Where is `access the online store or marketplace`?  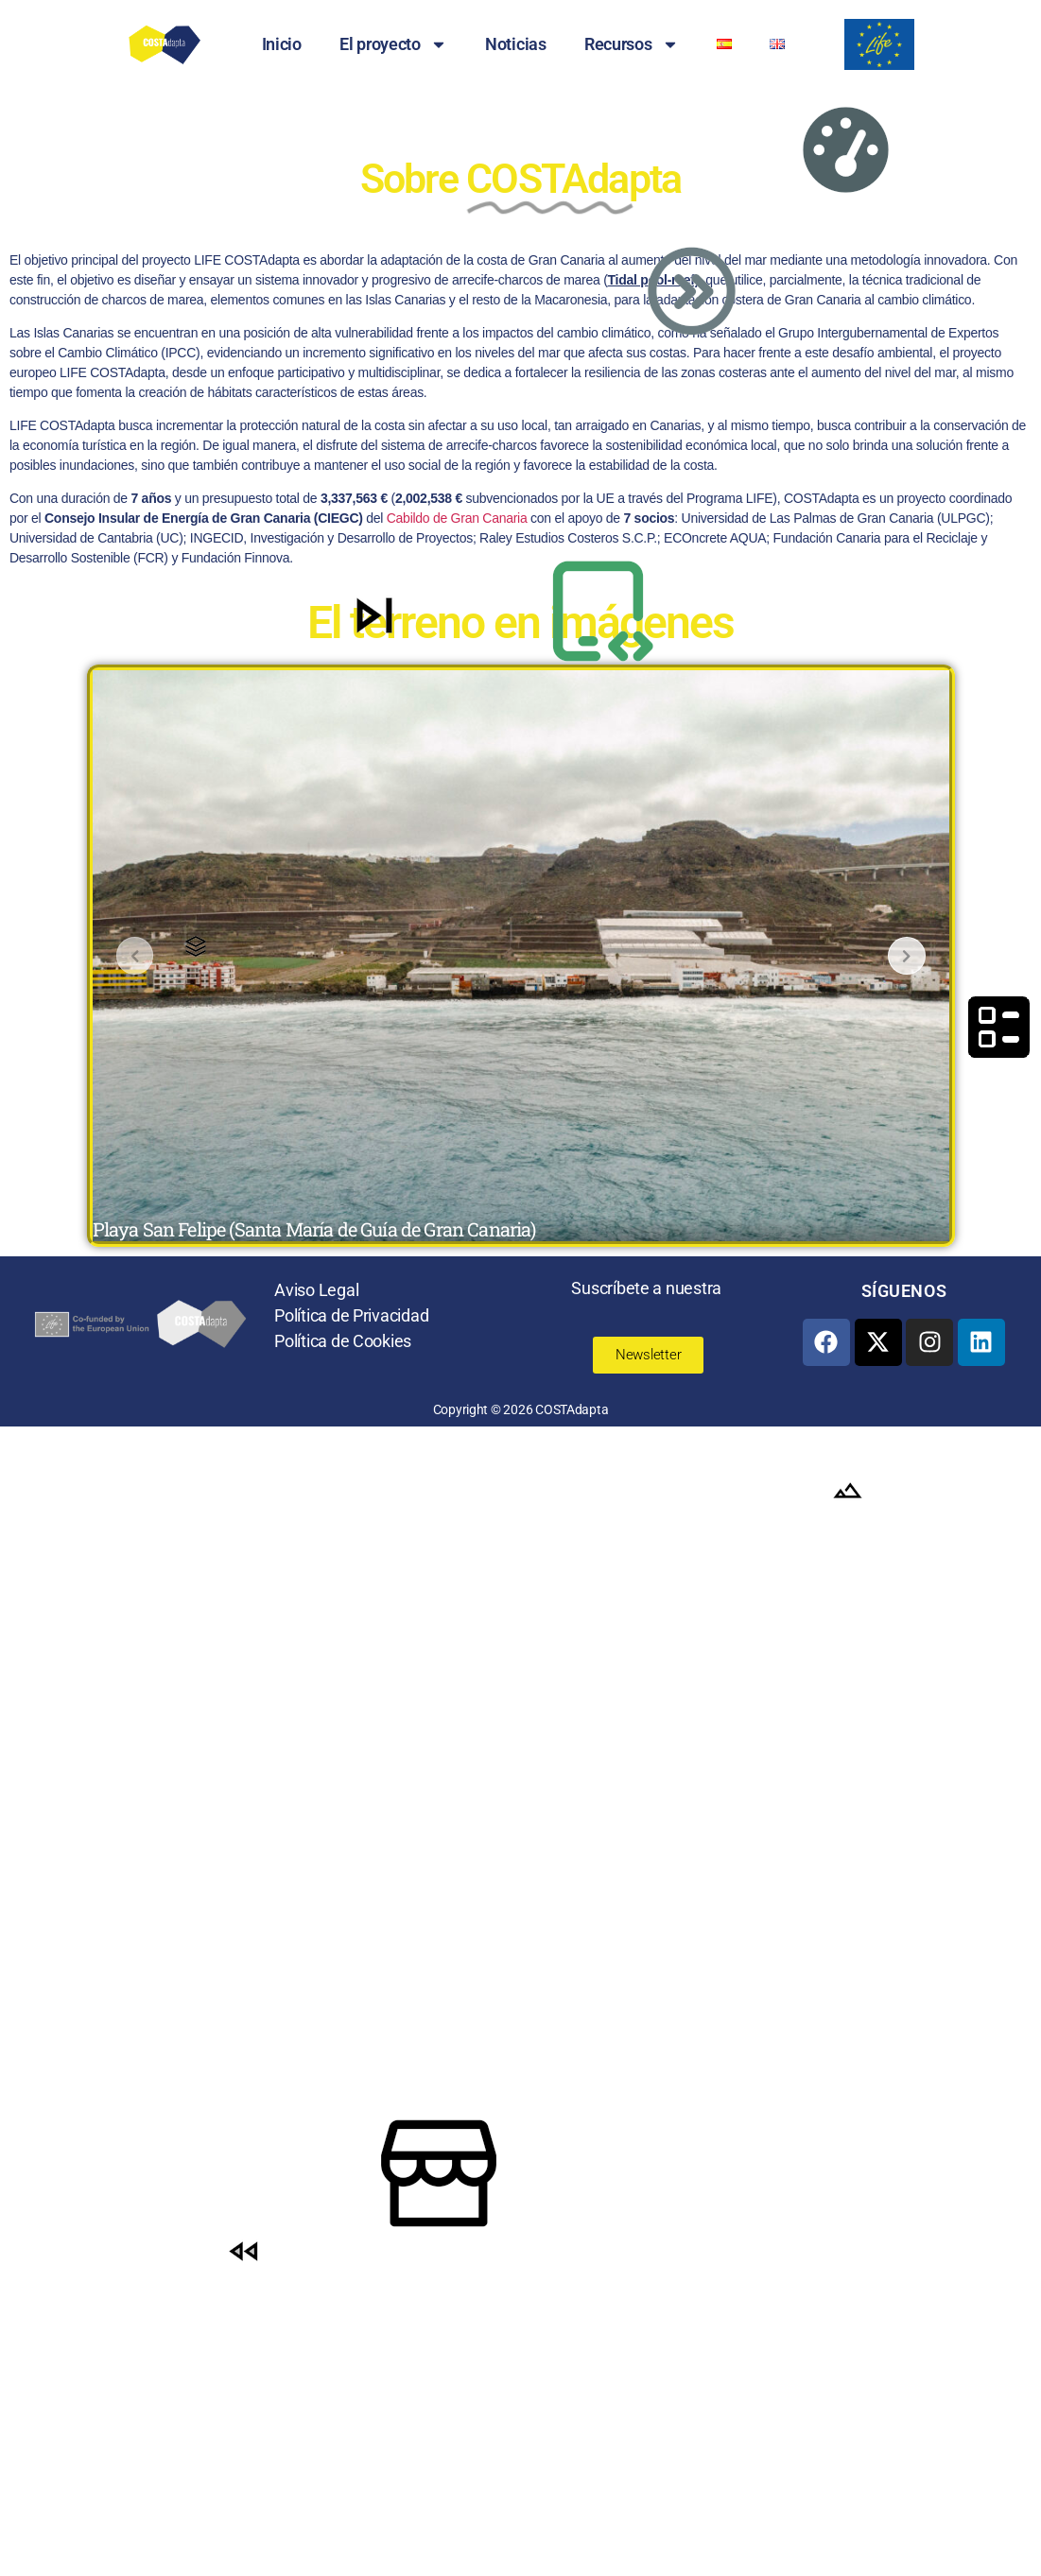
access the online store or marketplace is located at coordinates (439, 2173).